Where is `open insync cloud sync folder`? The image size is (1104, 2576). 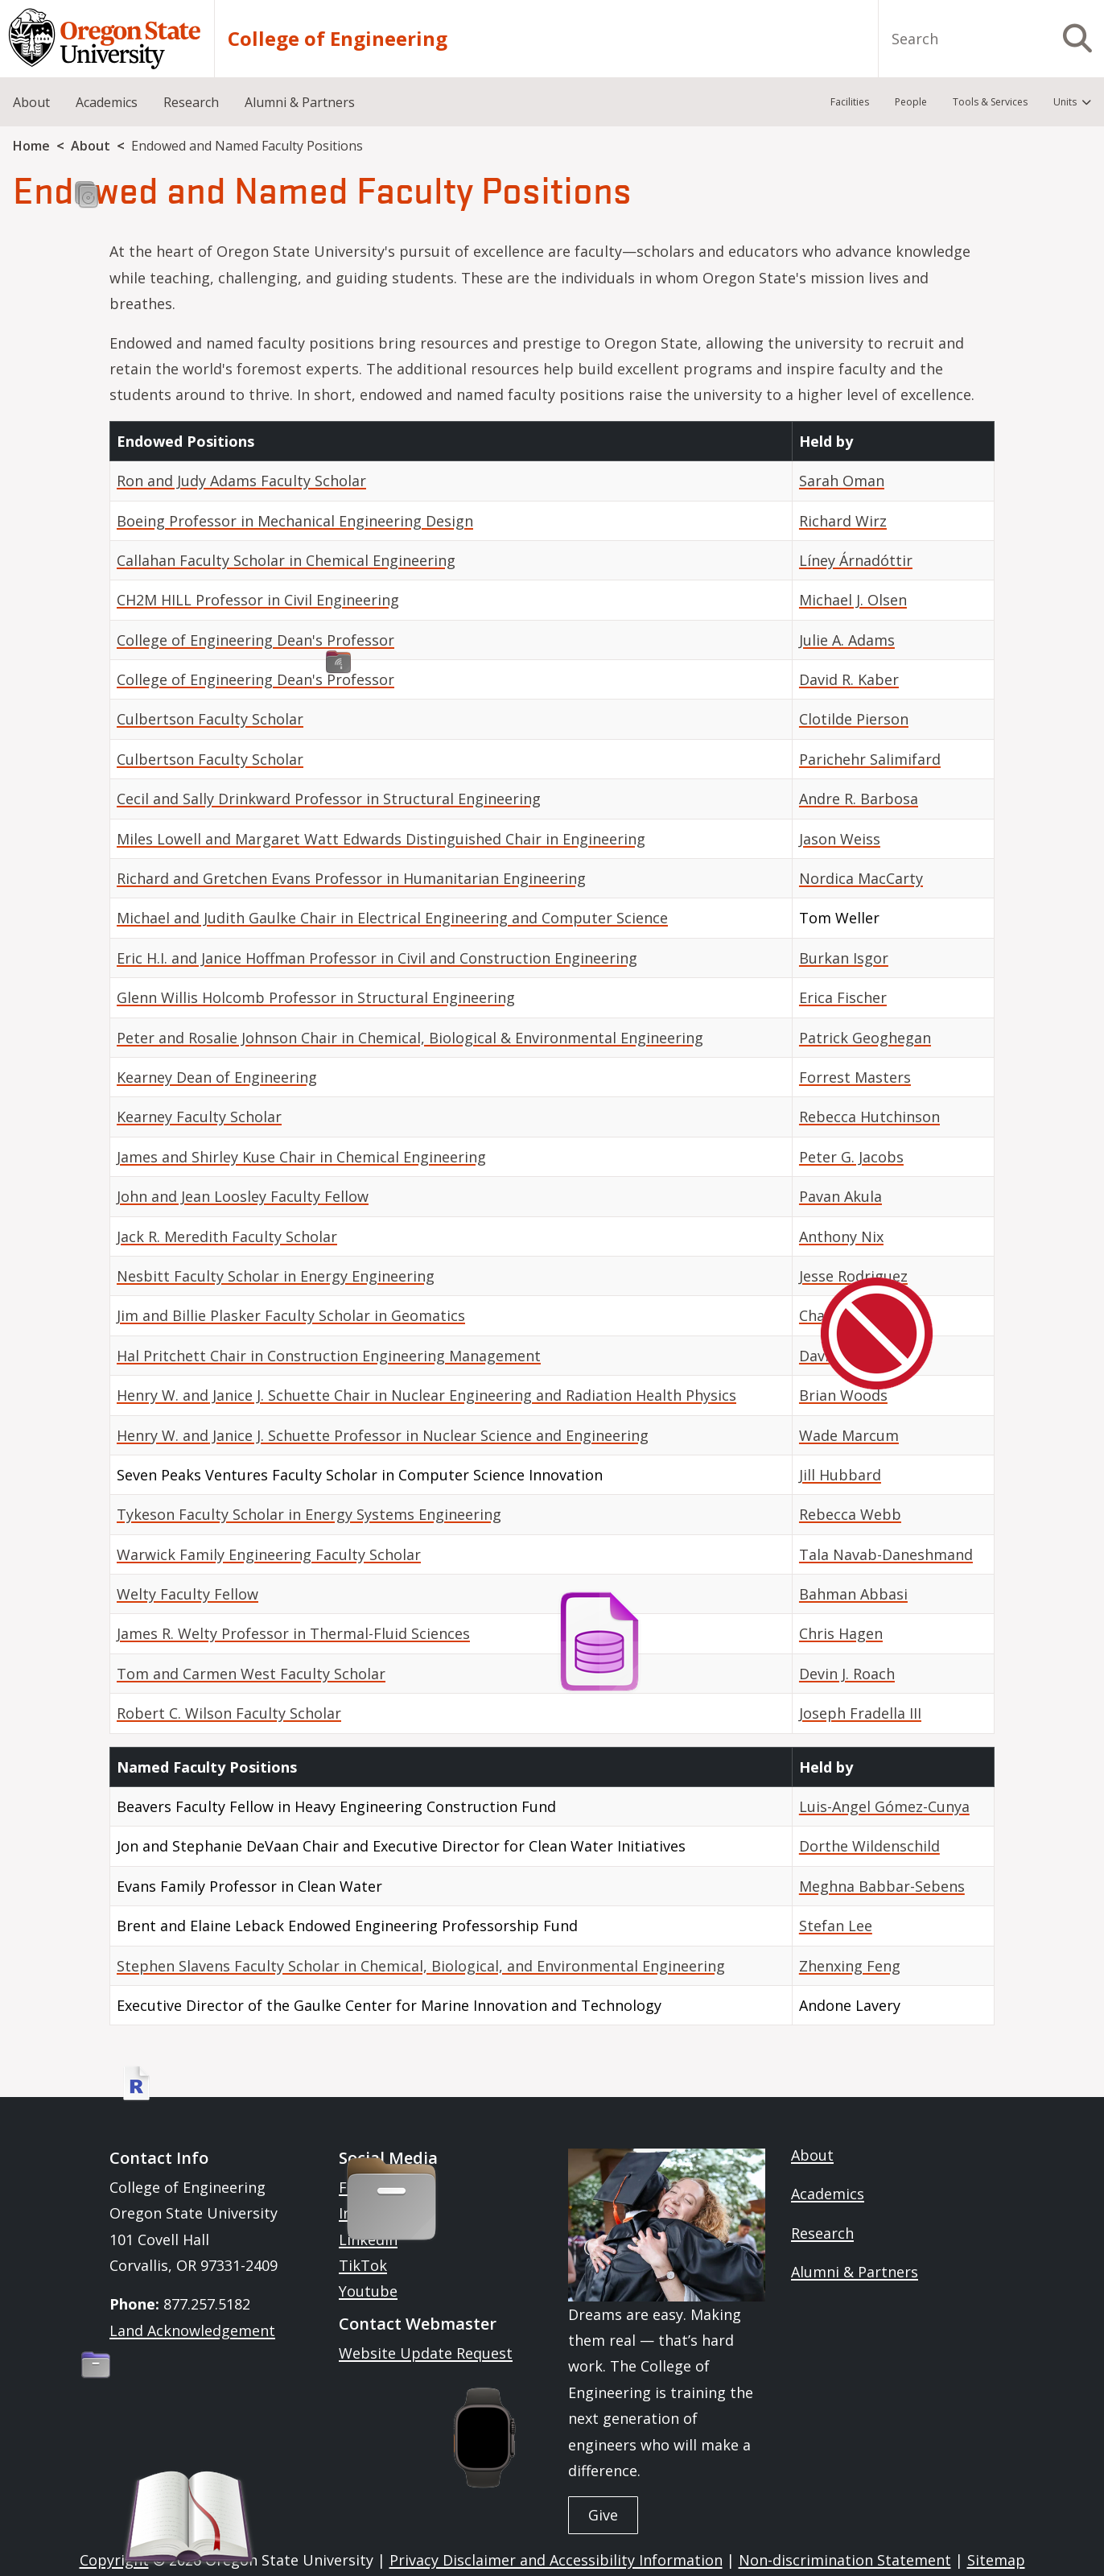
open insync cloud sync folder is located at coordinates (338, 661).